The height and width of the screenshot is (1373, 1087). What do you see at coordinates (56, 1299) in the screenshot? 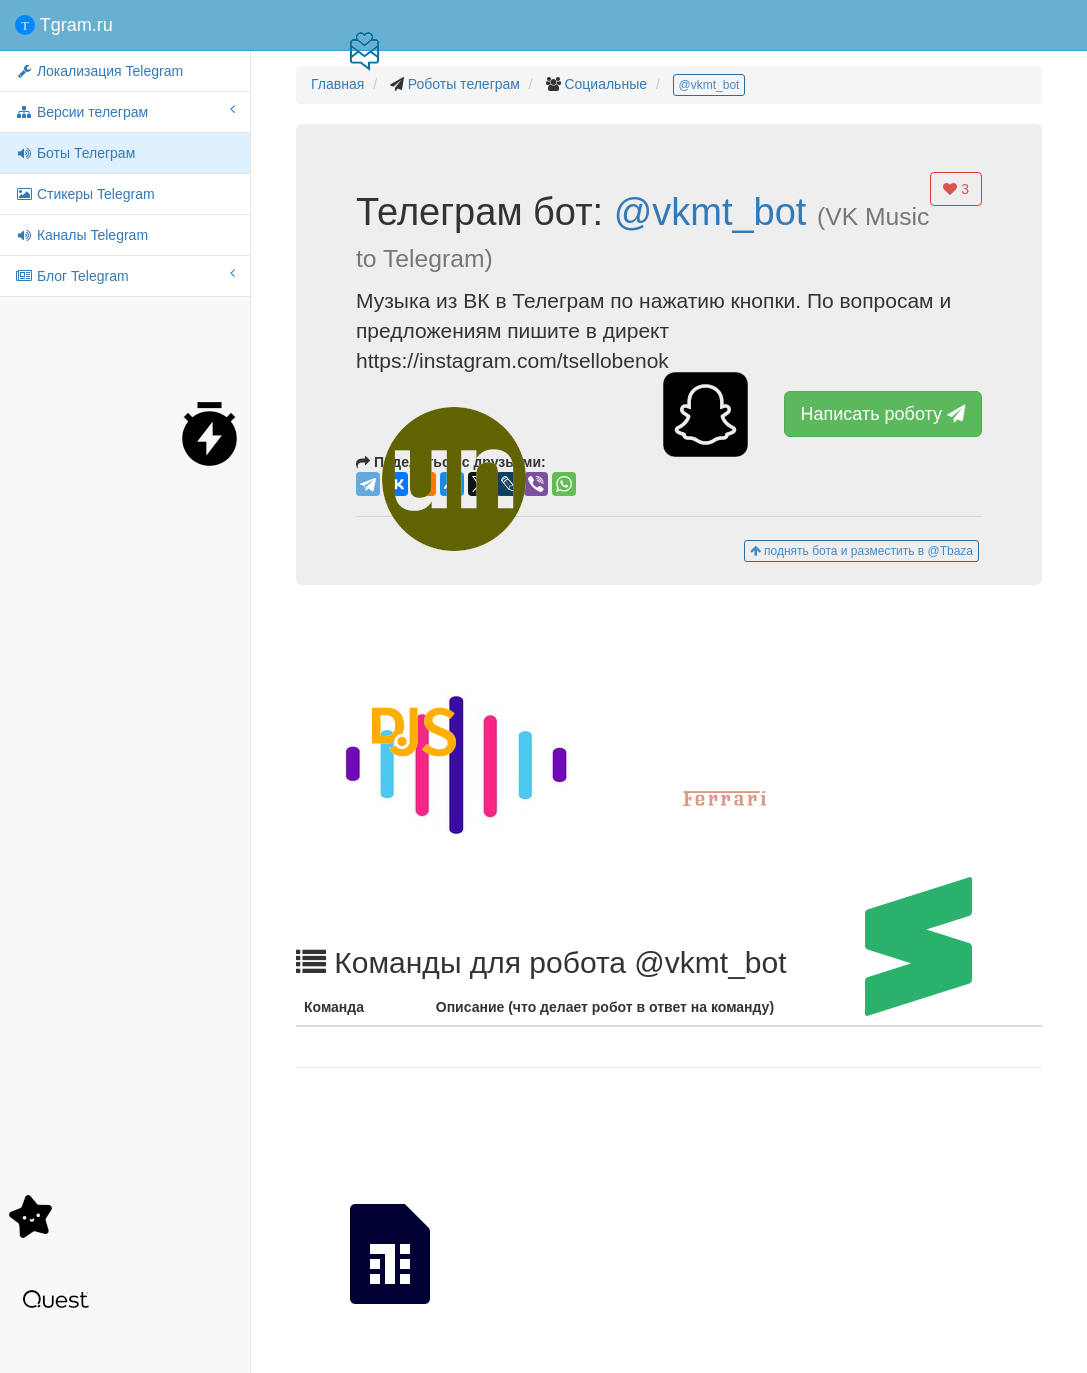
I see `Quest software or services branding` at bounding box center [56, 1299].